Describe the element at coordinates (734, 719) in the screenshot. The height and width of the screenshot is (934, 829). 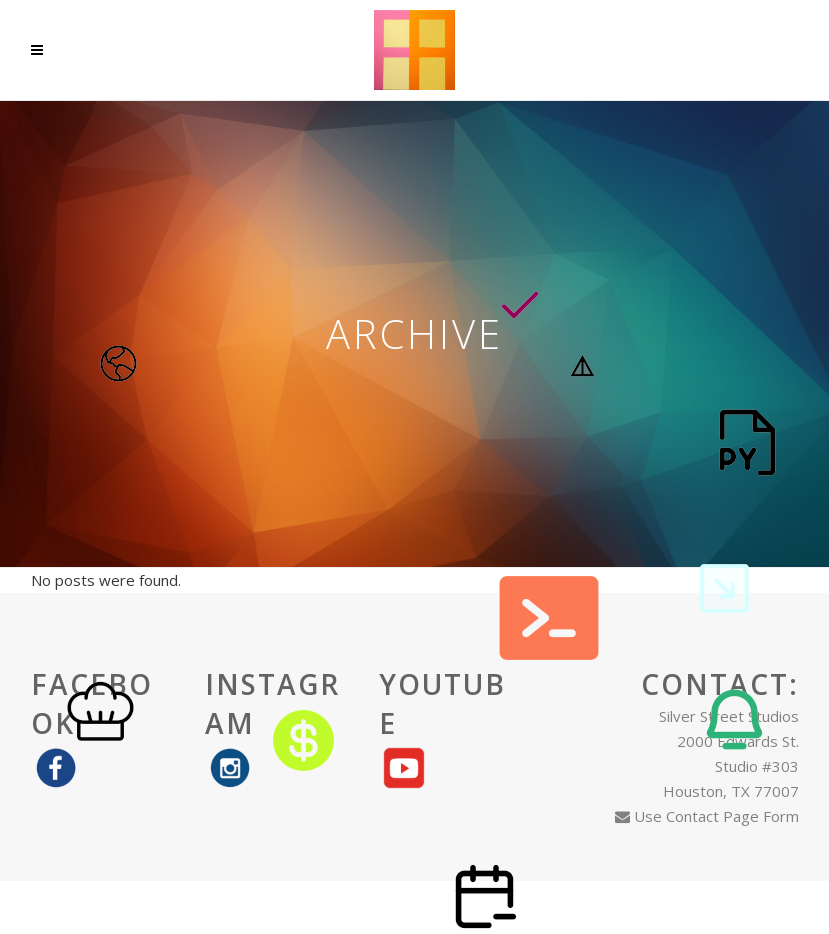
I see `view notifications` at that location.